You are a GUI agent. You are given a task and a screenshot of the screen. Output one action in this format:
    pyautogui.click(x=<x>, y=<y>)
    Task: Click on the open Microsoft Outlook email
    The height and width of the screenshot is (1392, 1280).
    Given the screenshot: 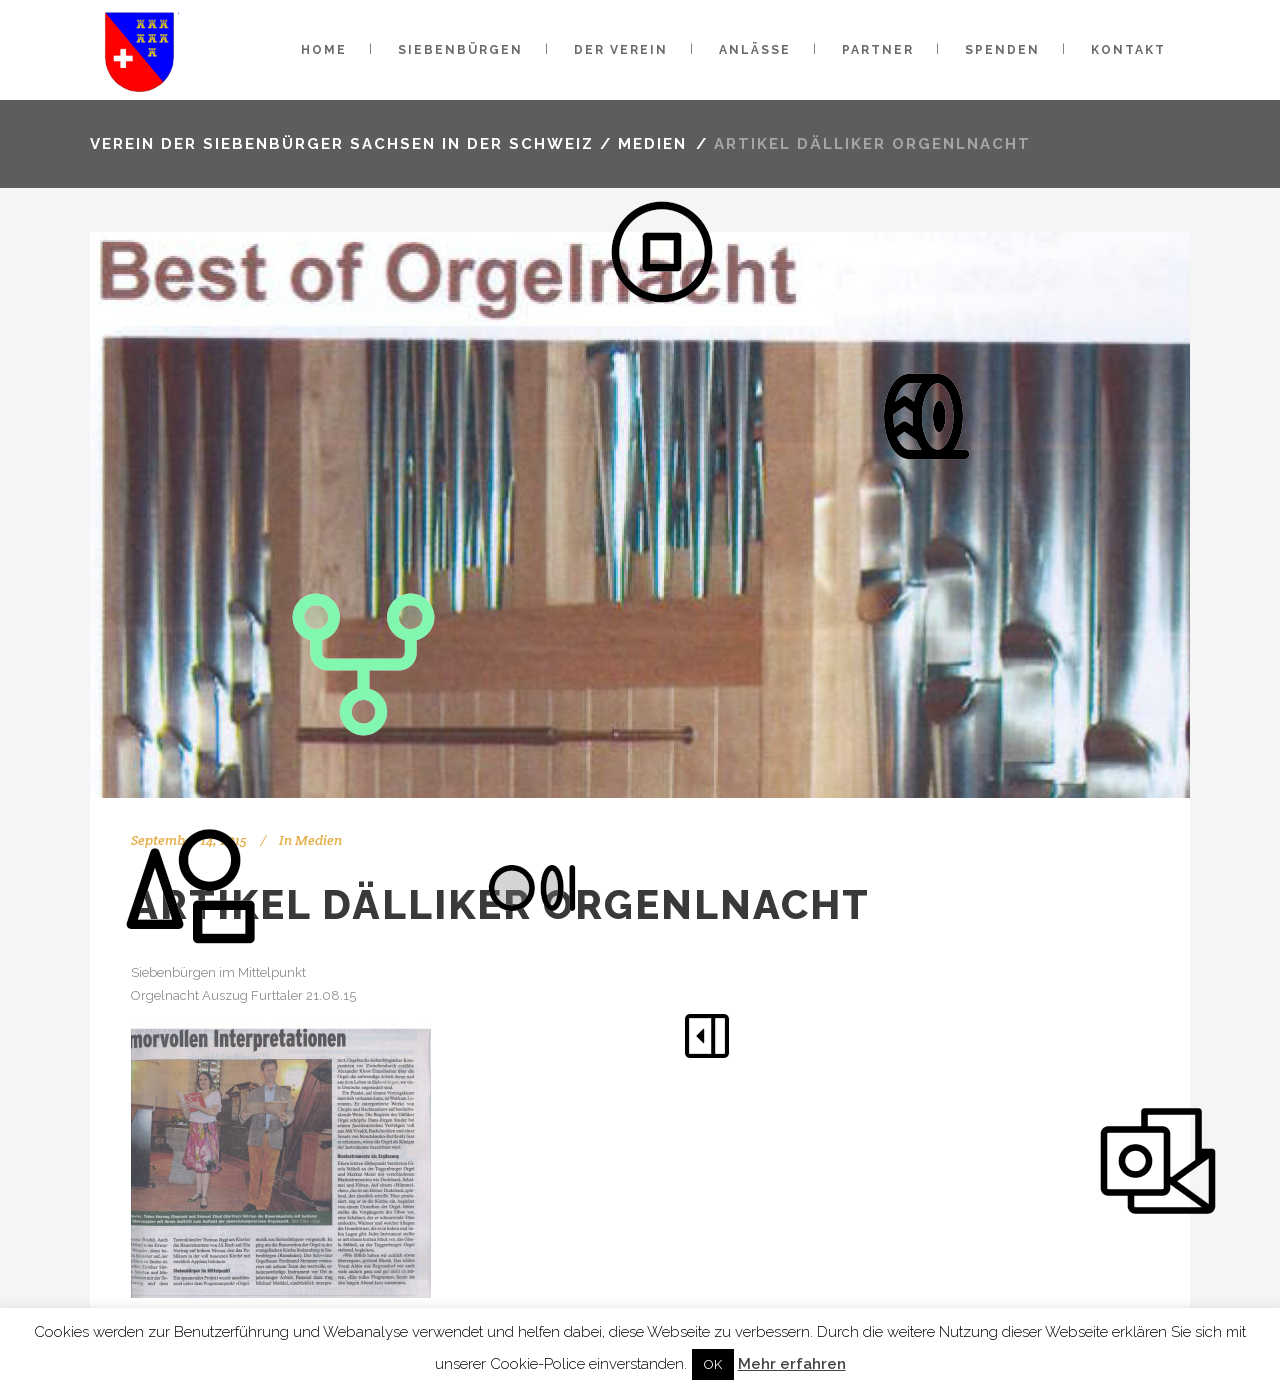 What is the action you would take?
    pyautogui.click(x=1158, y=1161)
    